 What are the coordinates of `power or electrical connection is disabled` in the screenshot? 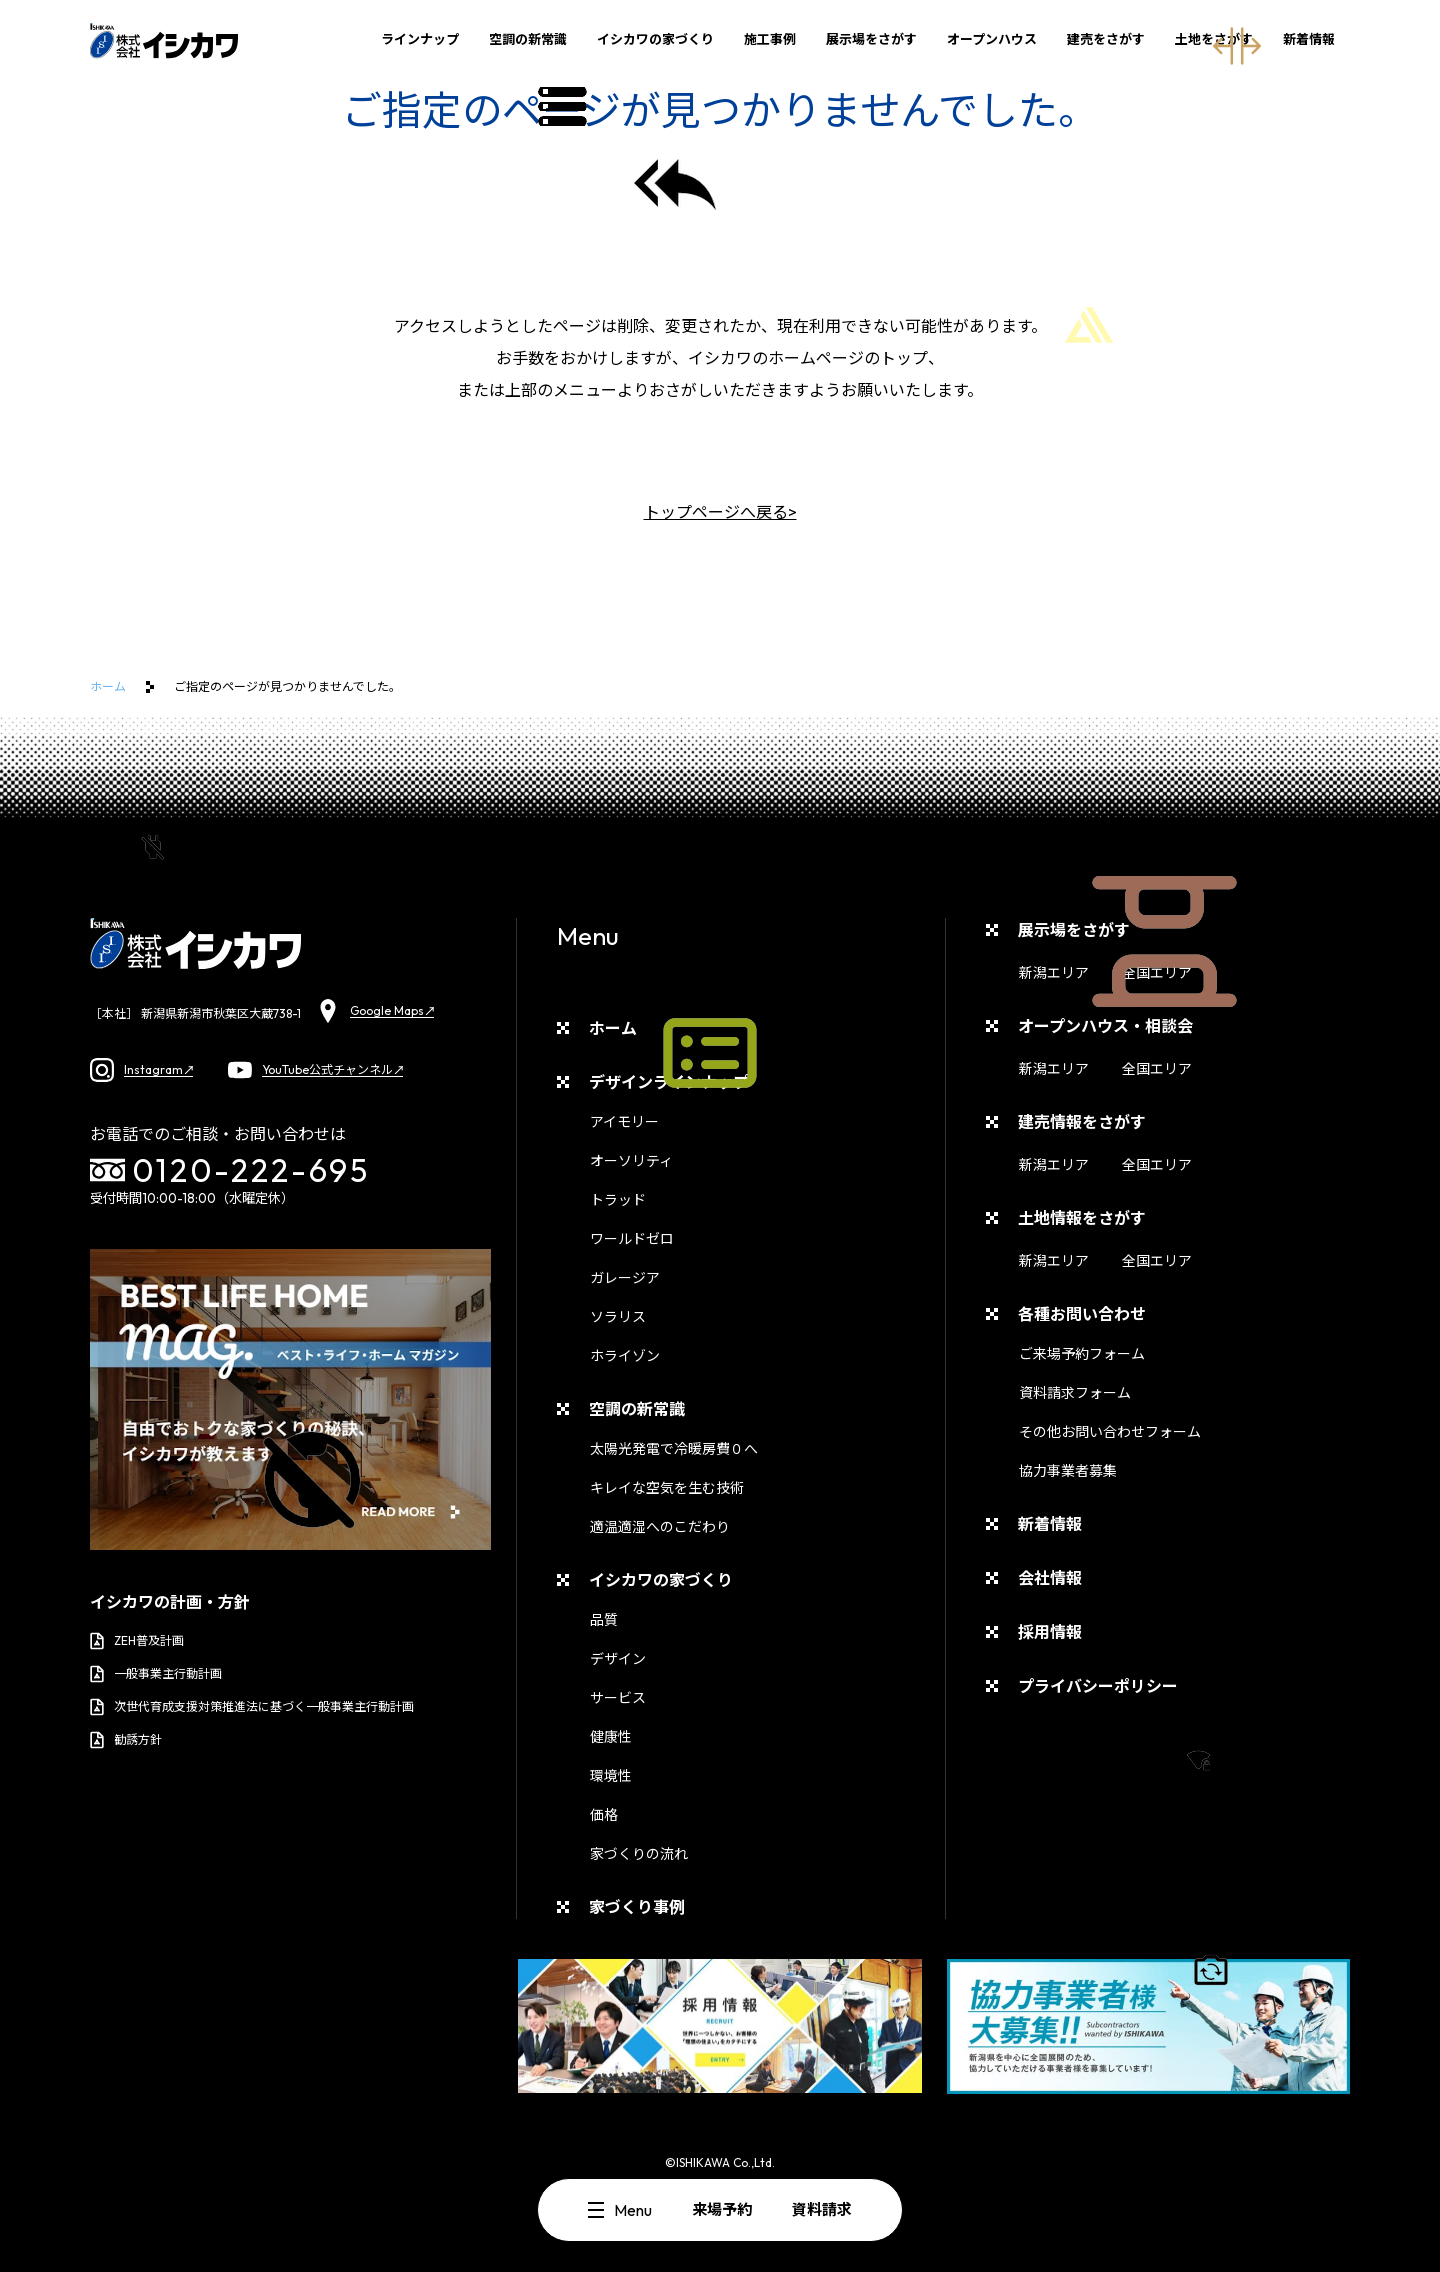 It's located at (153, 847).